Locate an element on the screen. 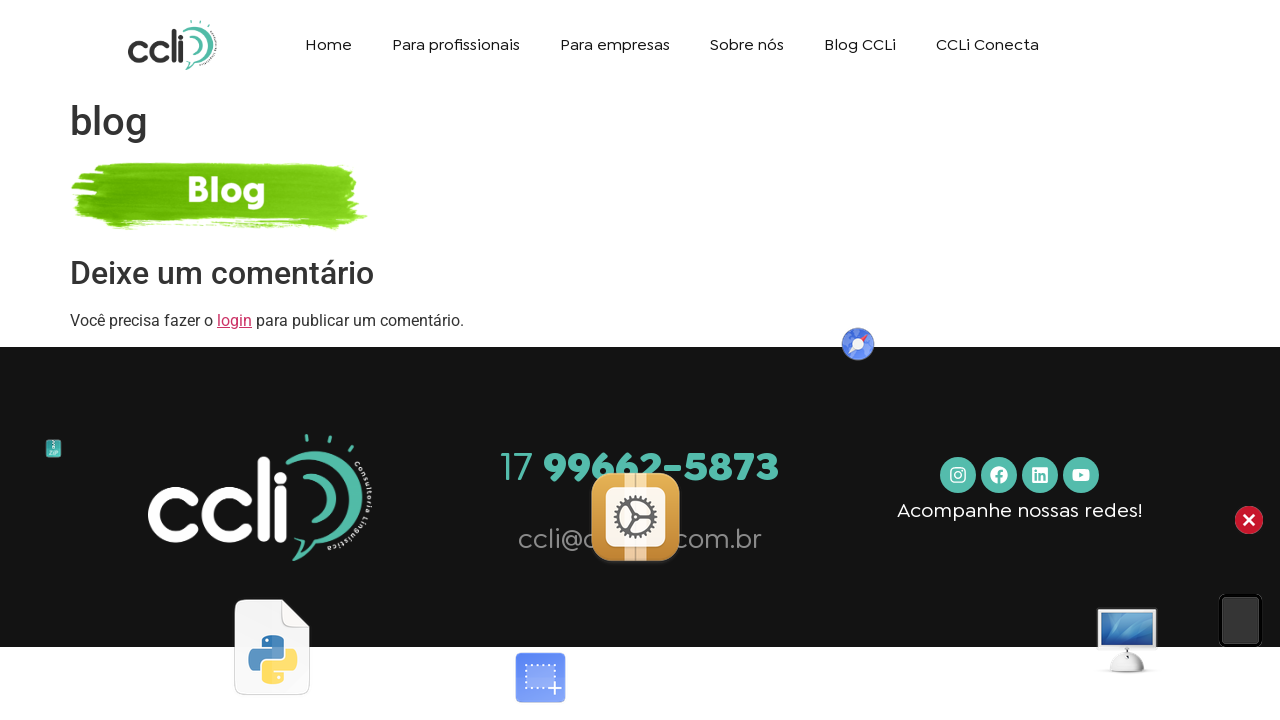 The height and width of the screenshot is (720, 1280). open the screenshot tool is located at coordinates (540, 677).